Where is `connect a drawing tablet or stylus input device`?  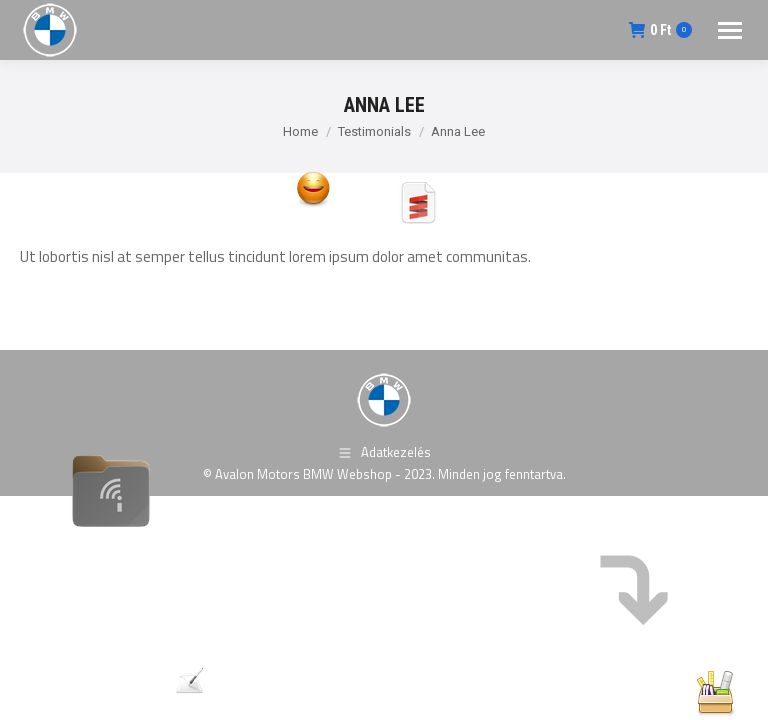
connect a drawing tablet or stylus input device is located at coordinates (190, 681).